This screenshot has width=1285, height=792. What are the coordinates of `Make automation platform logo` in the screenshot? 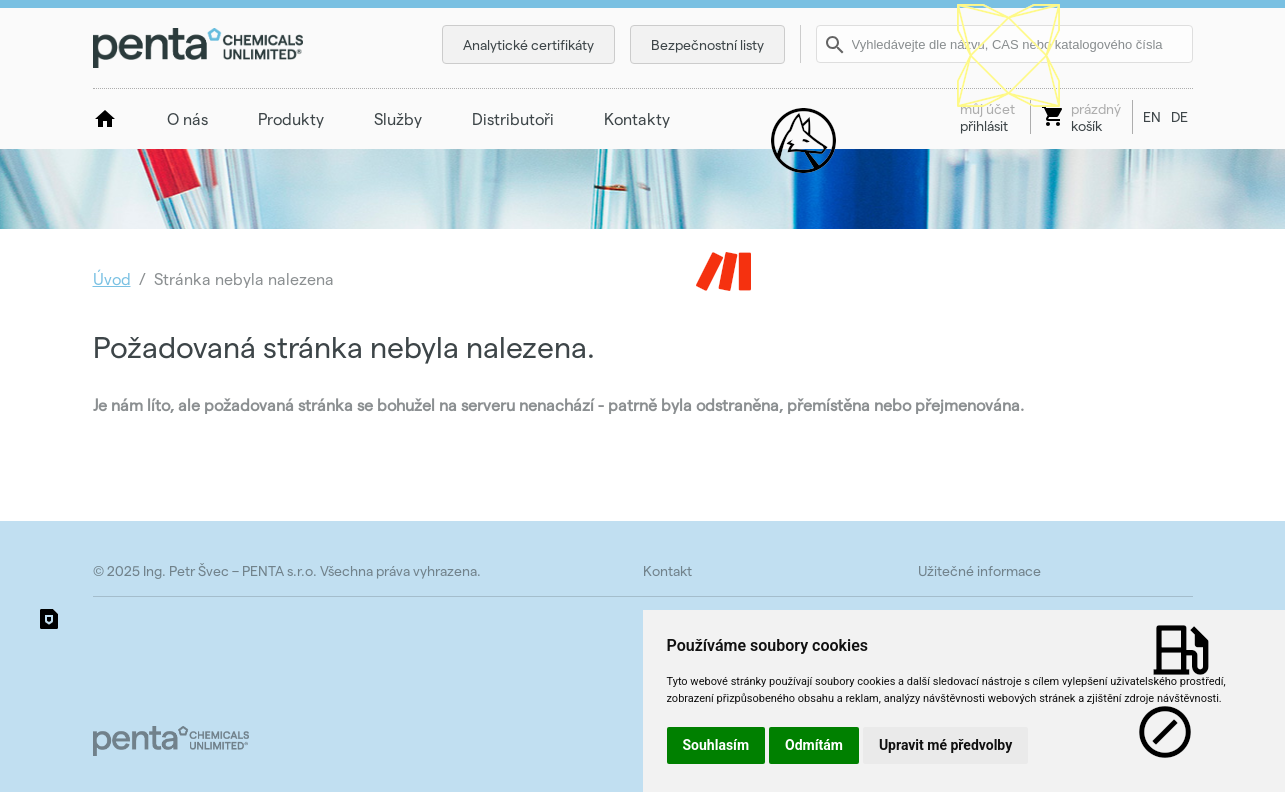 It's located at (723, 271).